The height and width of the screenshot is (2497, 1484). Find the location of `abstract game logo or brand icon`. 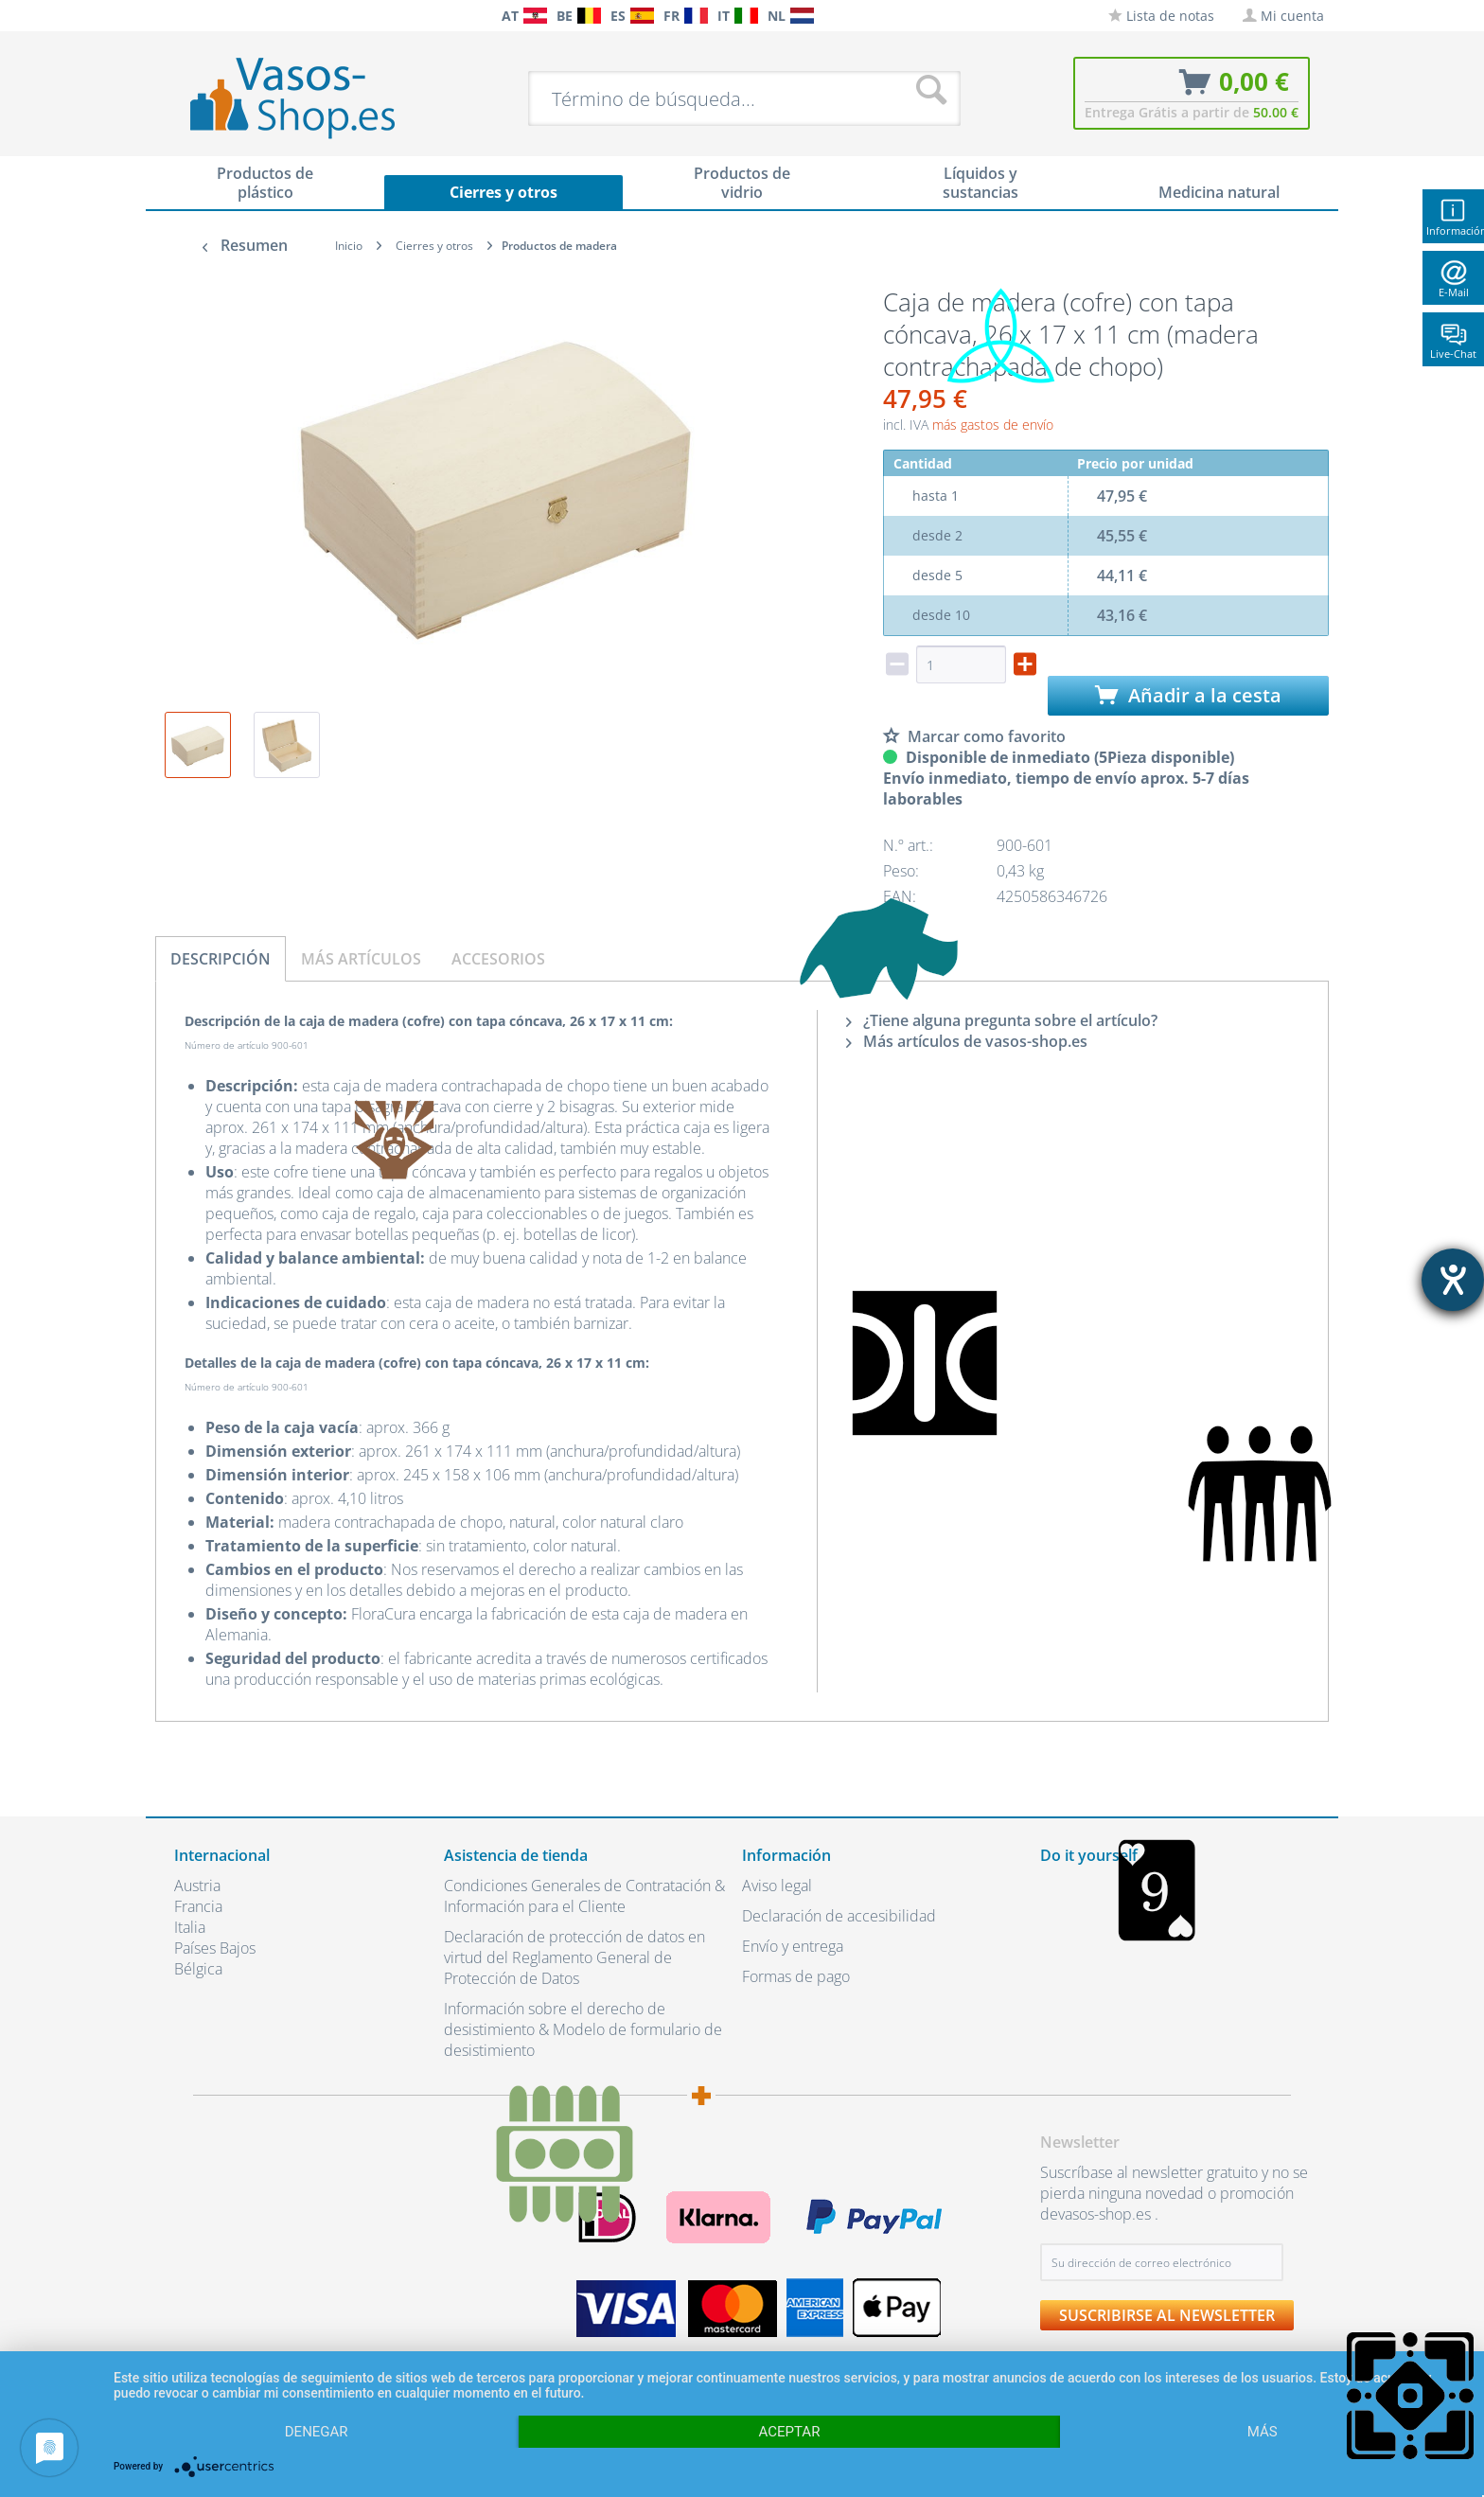

abstract game logo or brand icon is located at coordinates (925, 1363).